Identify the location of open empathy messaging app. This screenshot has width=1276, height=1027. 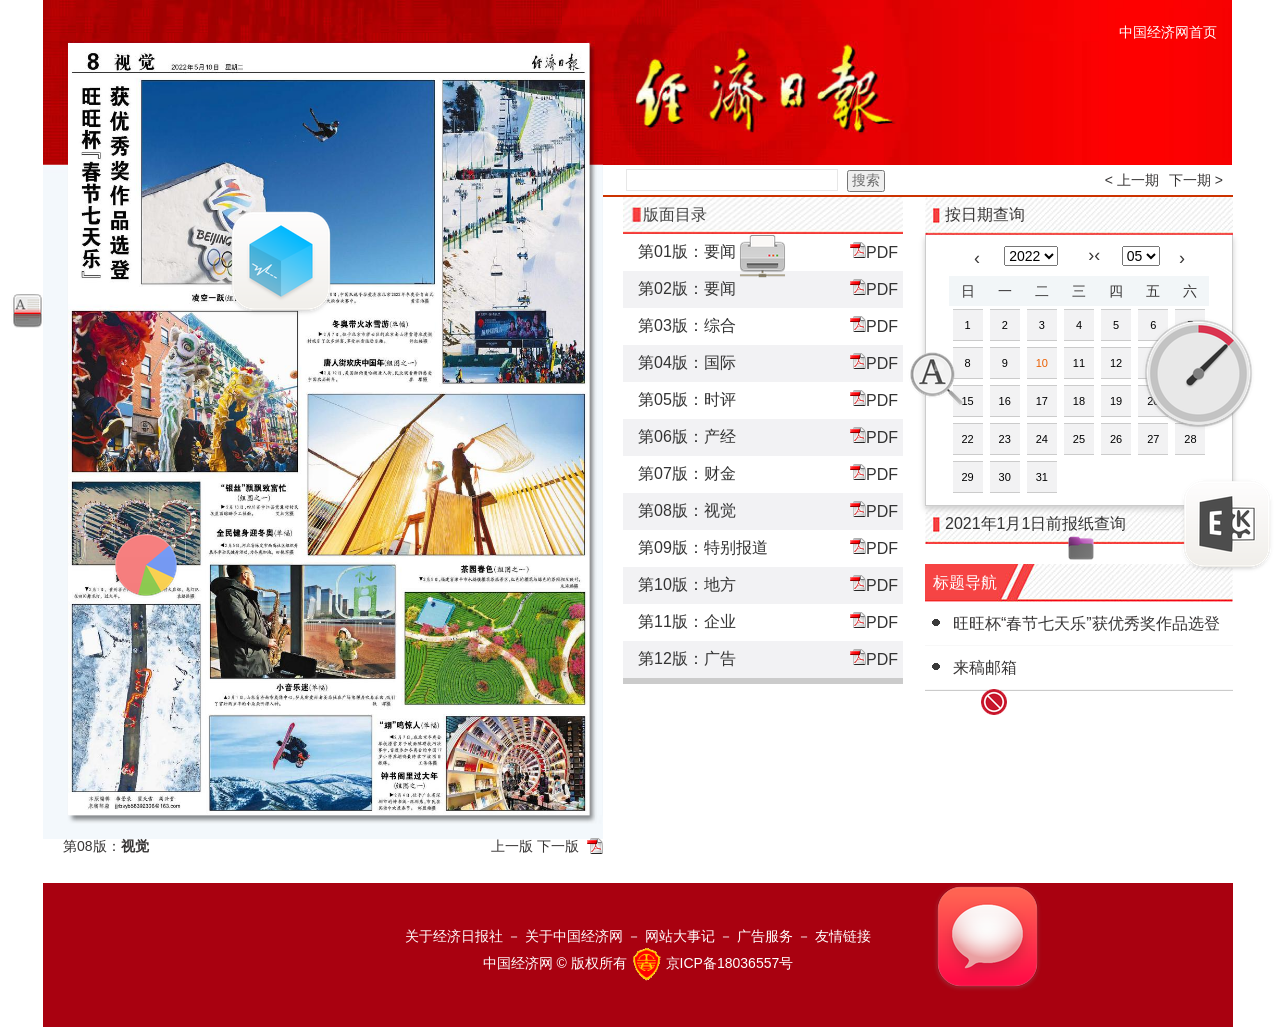
(987, 936).